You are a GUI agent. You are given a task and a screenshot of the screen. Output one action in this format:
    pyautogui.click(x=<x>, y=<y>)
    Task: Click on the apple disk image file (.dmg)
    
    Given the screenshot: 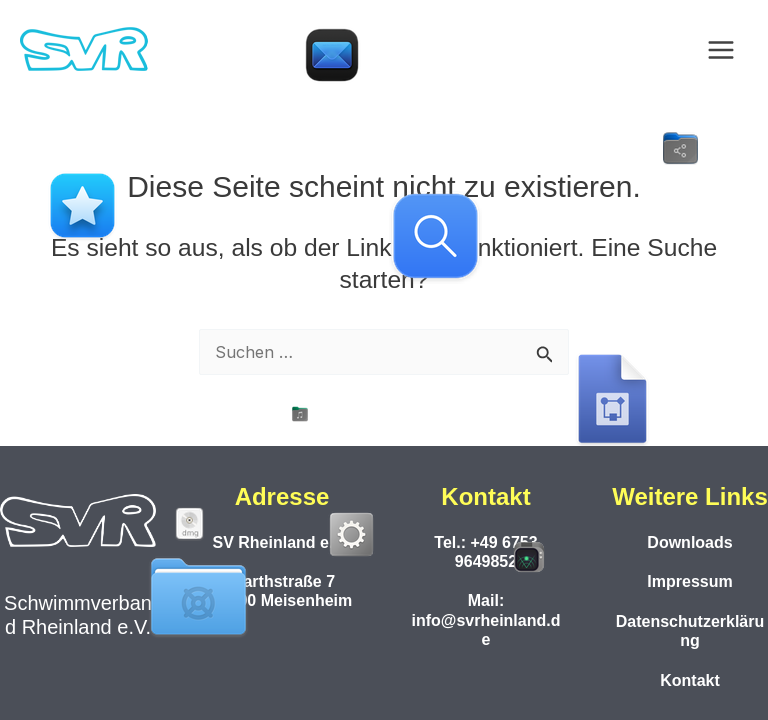 What is the action you would take?
    pyautogui.click(x=189, y=523)
    